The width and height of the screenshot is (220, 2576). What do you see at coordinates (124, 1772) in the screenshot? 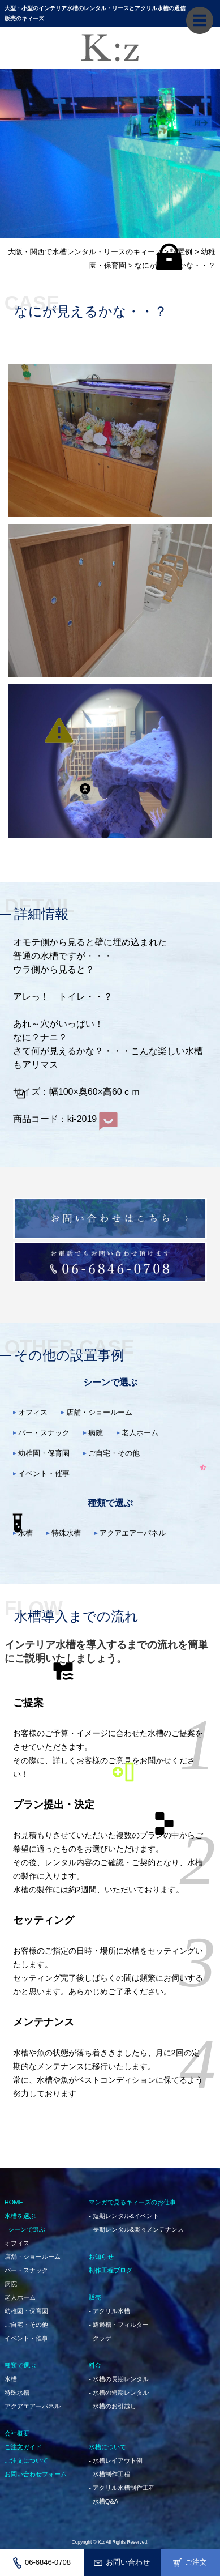
I see `insert a new column to the left` at bounding box center [124, 1772].